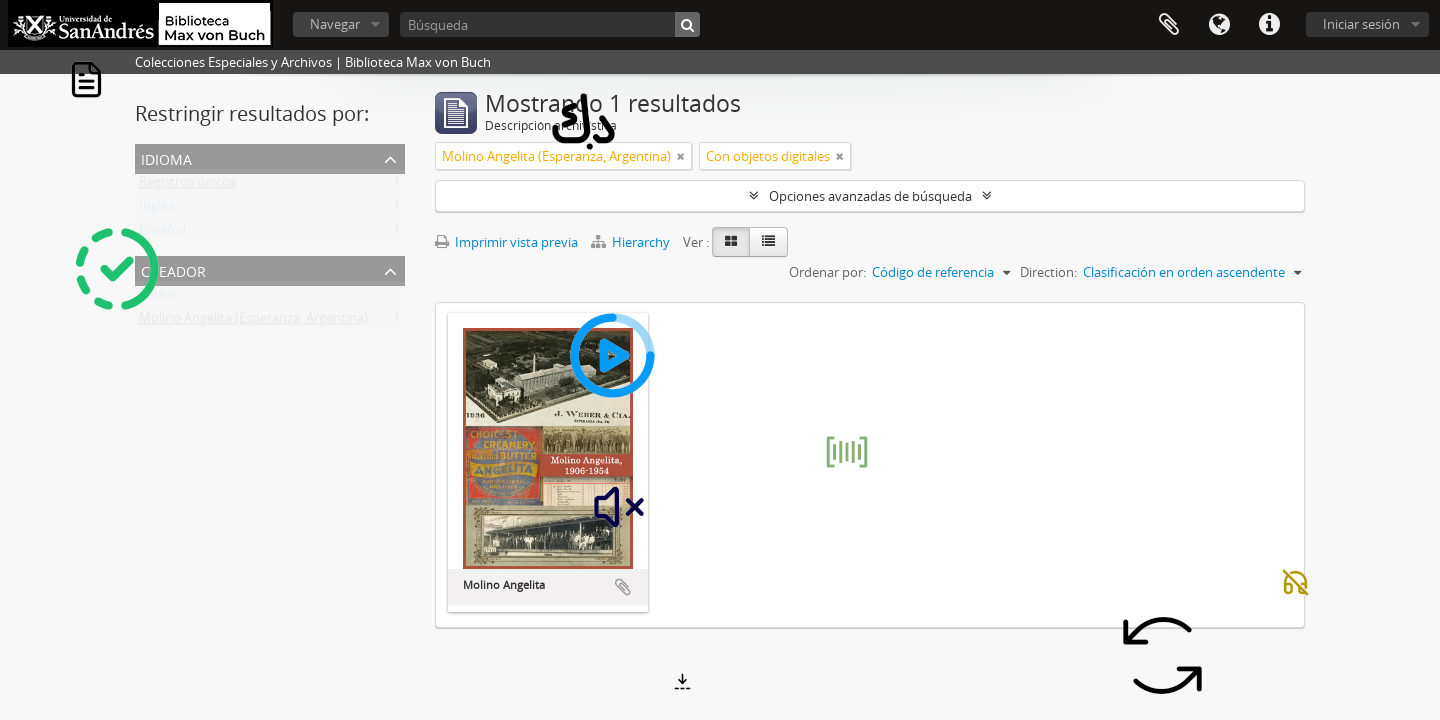 The height and width of the screenshot is (720, 1440). I want to click on scan a barcode, so click(847, 452).